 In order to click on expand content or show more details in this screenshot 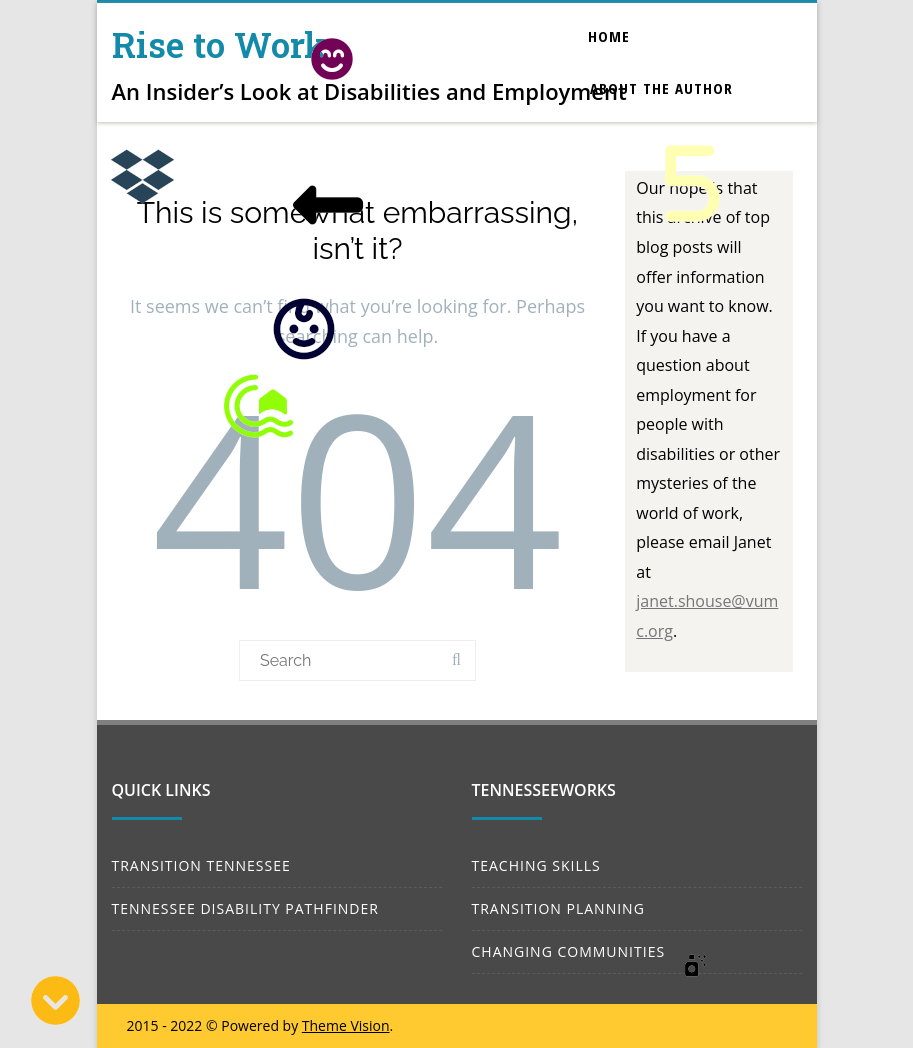, I will do `click(55, 1000)`.